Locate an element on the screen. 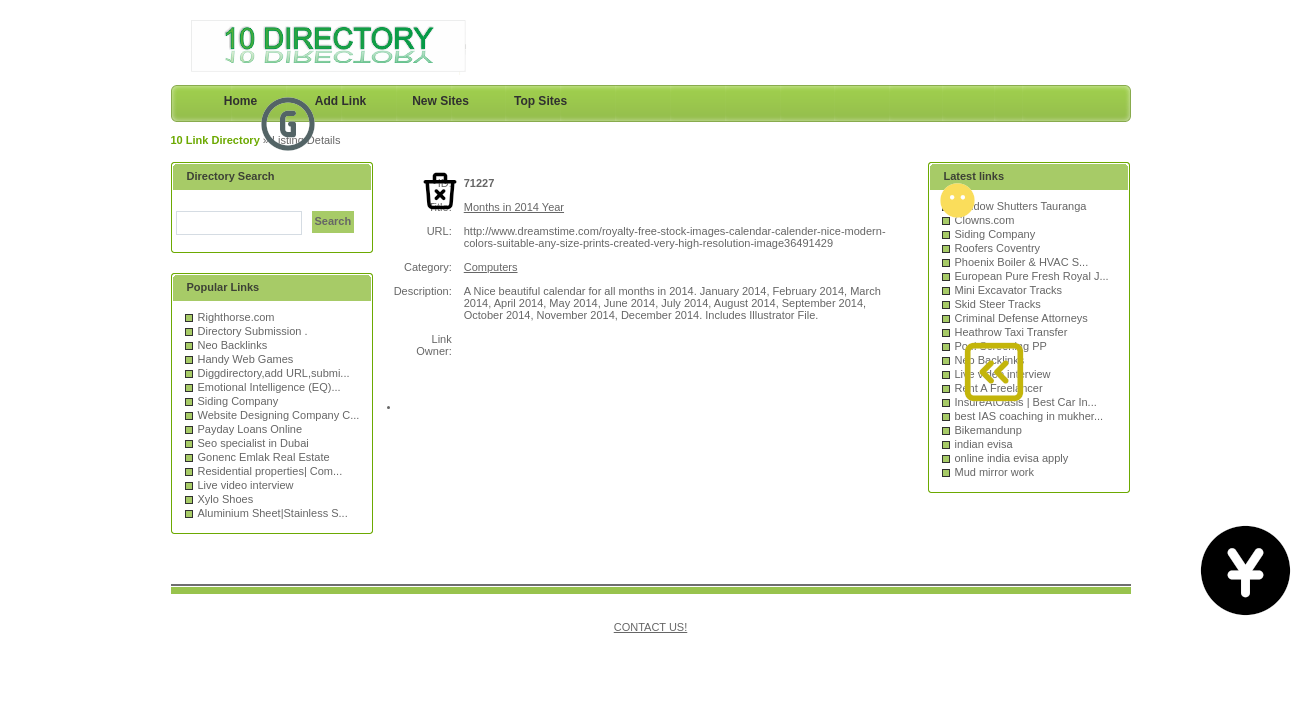 Image resolution: width=1301 pixels, height=721 pixels. indicates neutral or no feedback given is located at coordinates (957, 200).